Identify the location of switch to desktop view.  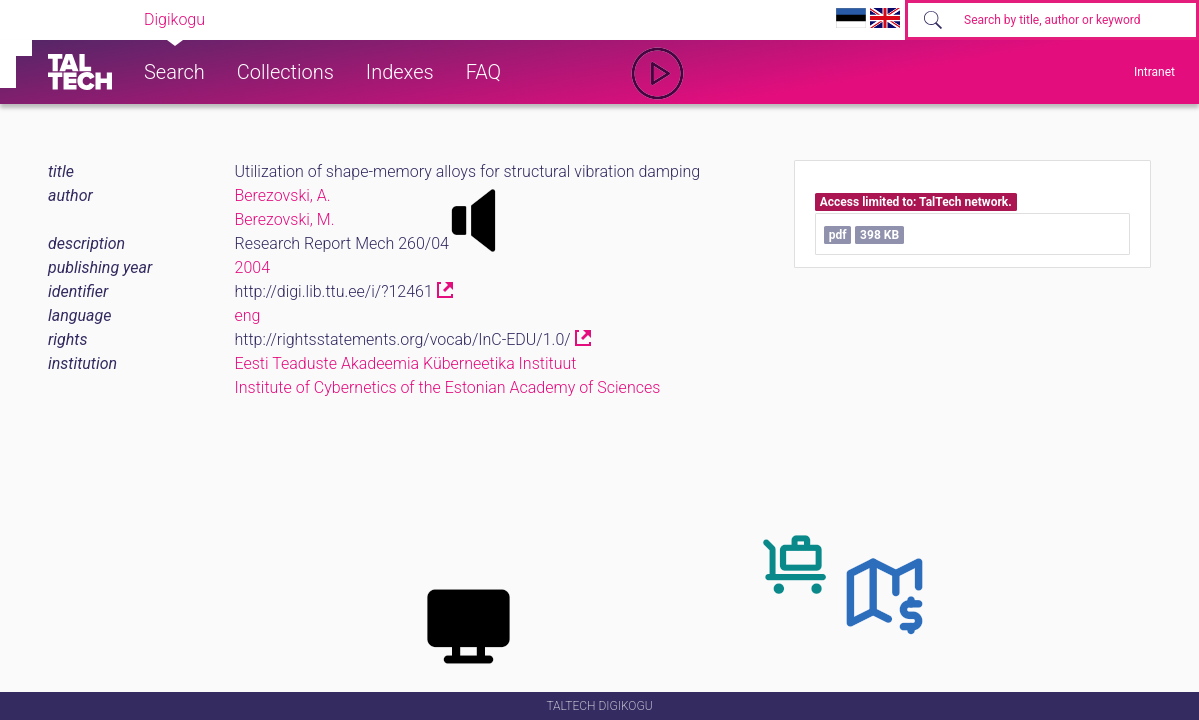
(468, 626).